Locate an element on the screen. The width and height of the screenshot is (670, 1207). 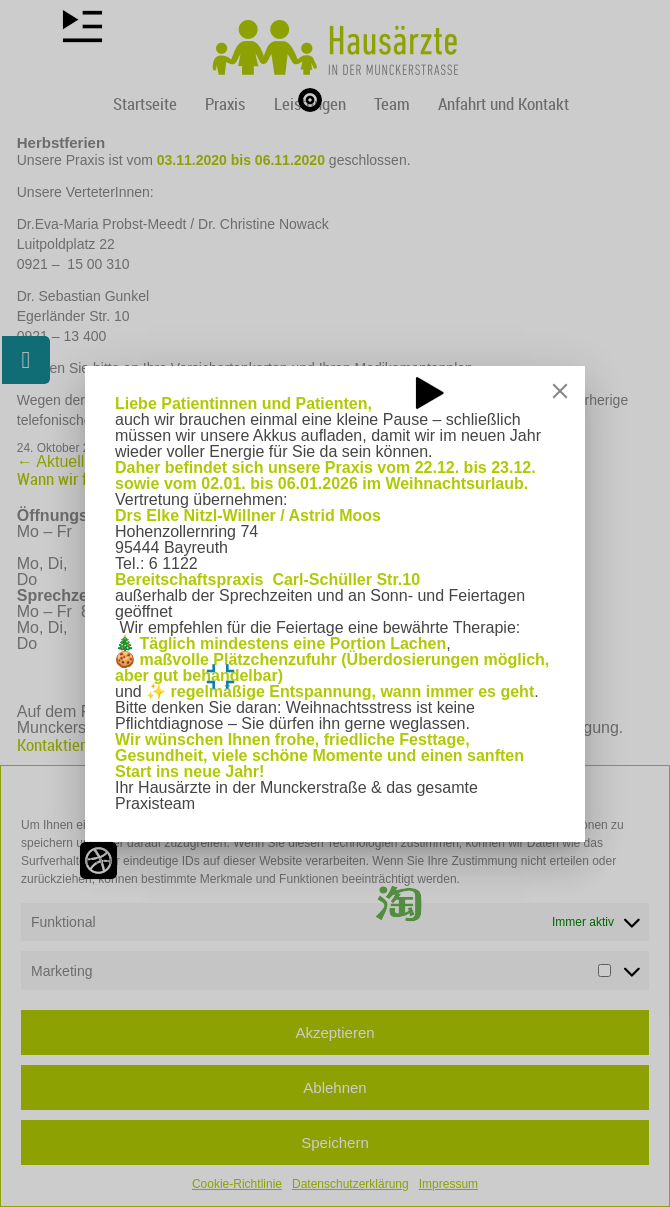
play or access music library is located at coordinates (310, 100).